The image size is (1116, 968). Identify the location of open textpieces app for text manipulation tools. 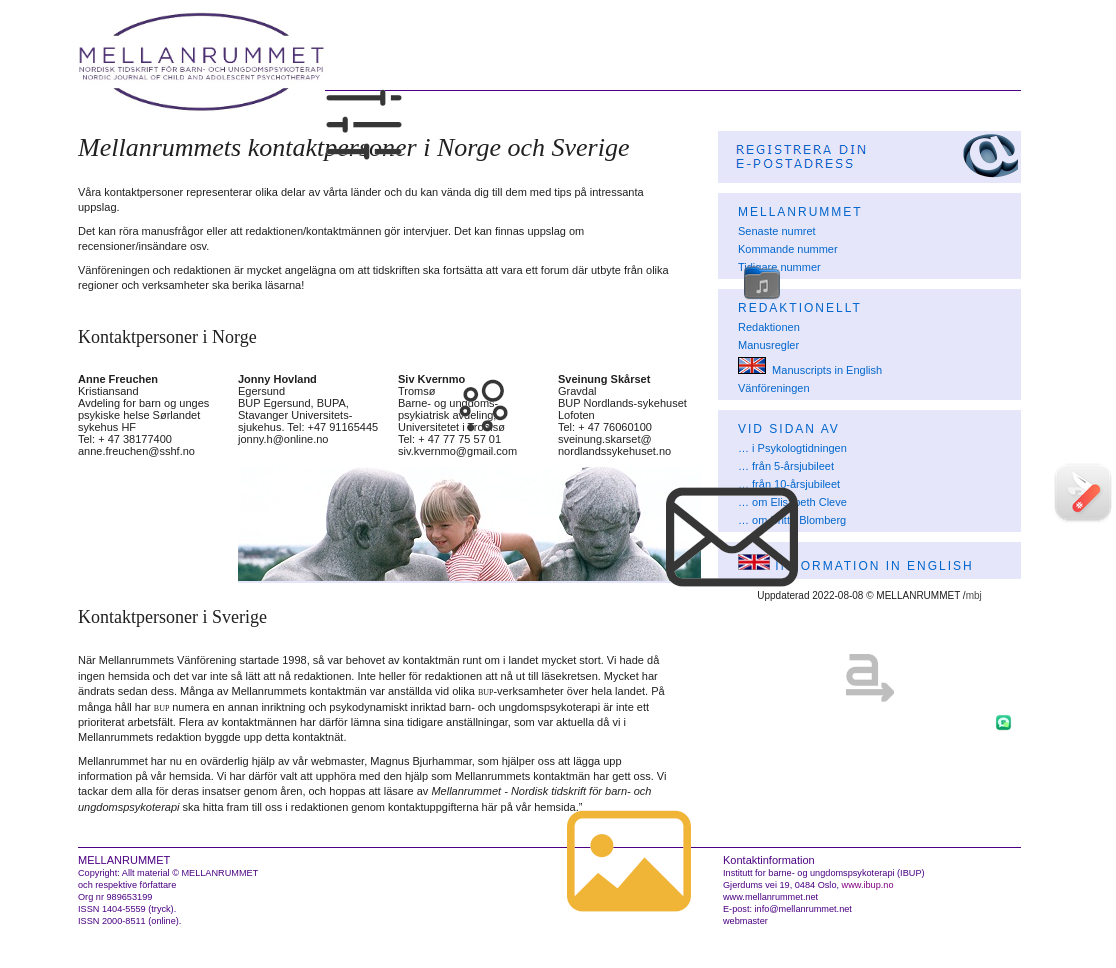
(1083, 492).